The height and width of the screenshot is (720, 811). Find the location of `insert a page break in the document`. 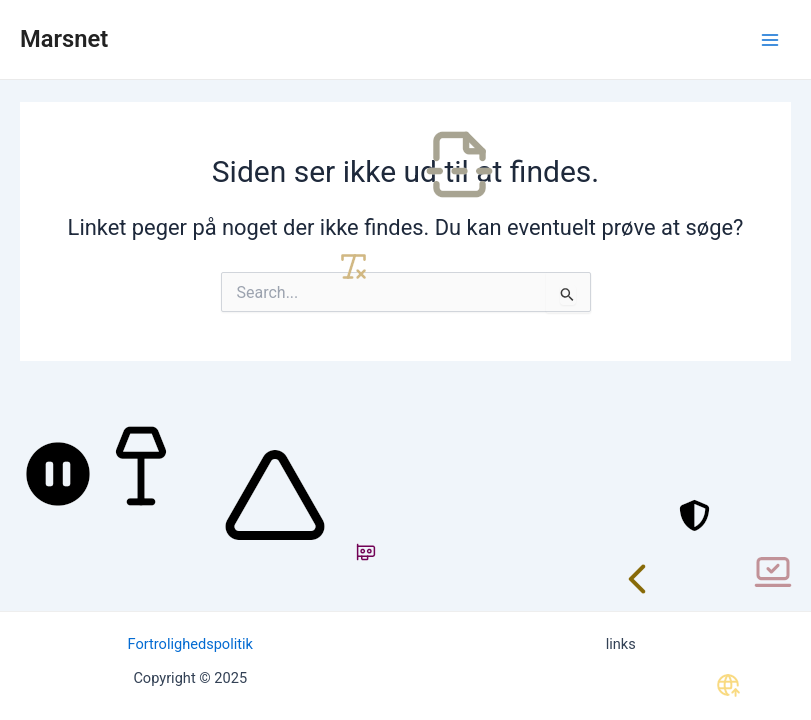

insert a page break in the document is located at coordinates (459, 164).